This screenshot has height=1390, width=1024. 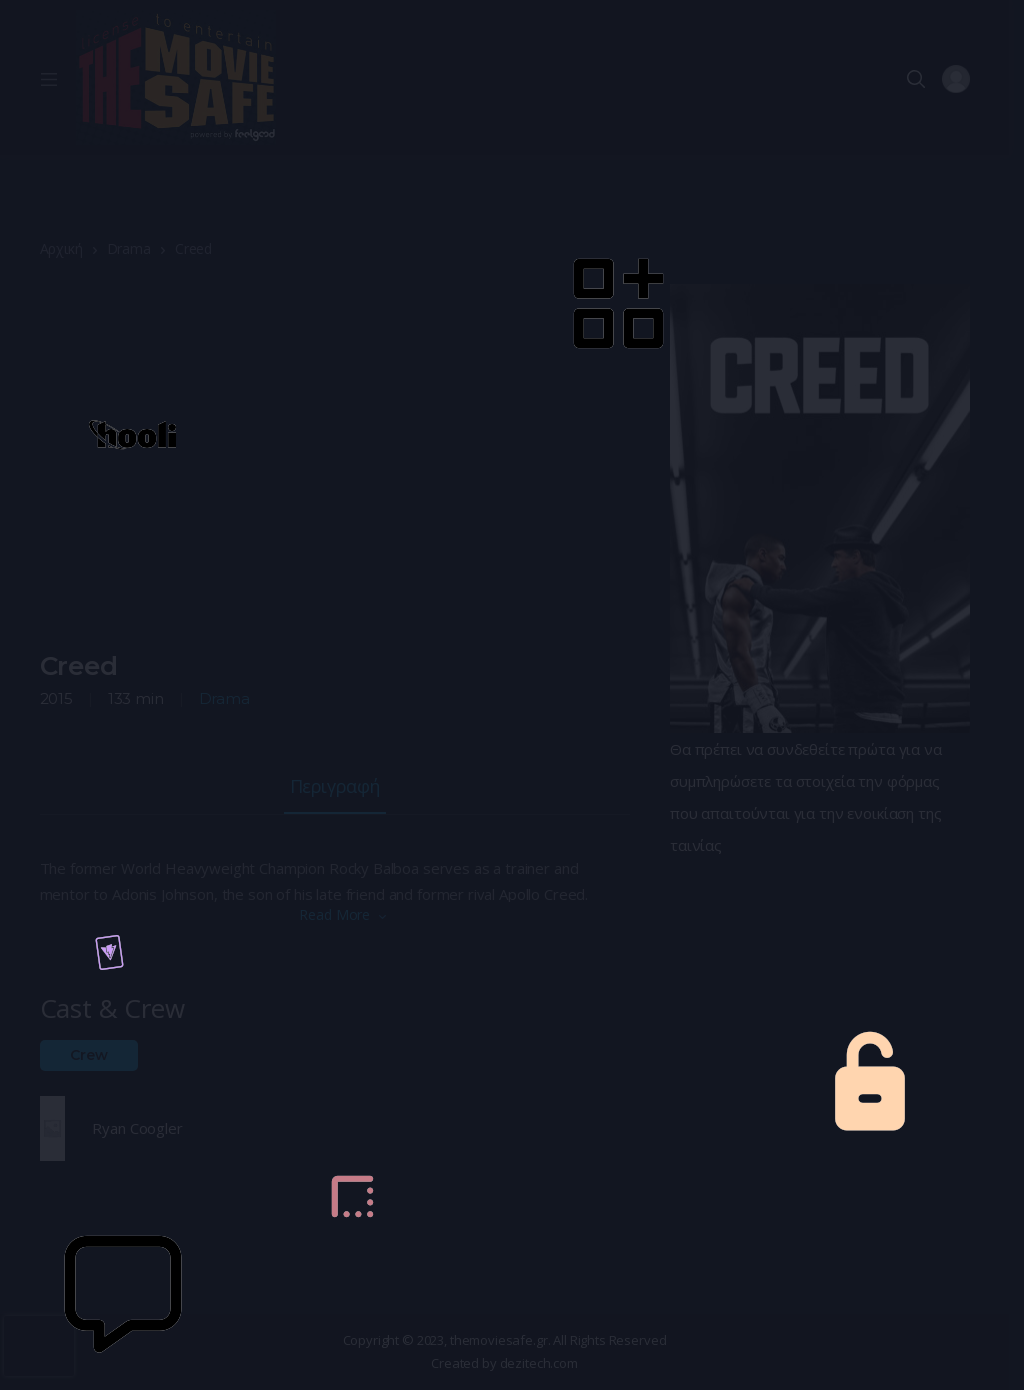 I want to click on open VitePress documentation site, so click(x=109, y=952).